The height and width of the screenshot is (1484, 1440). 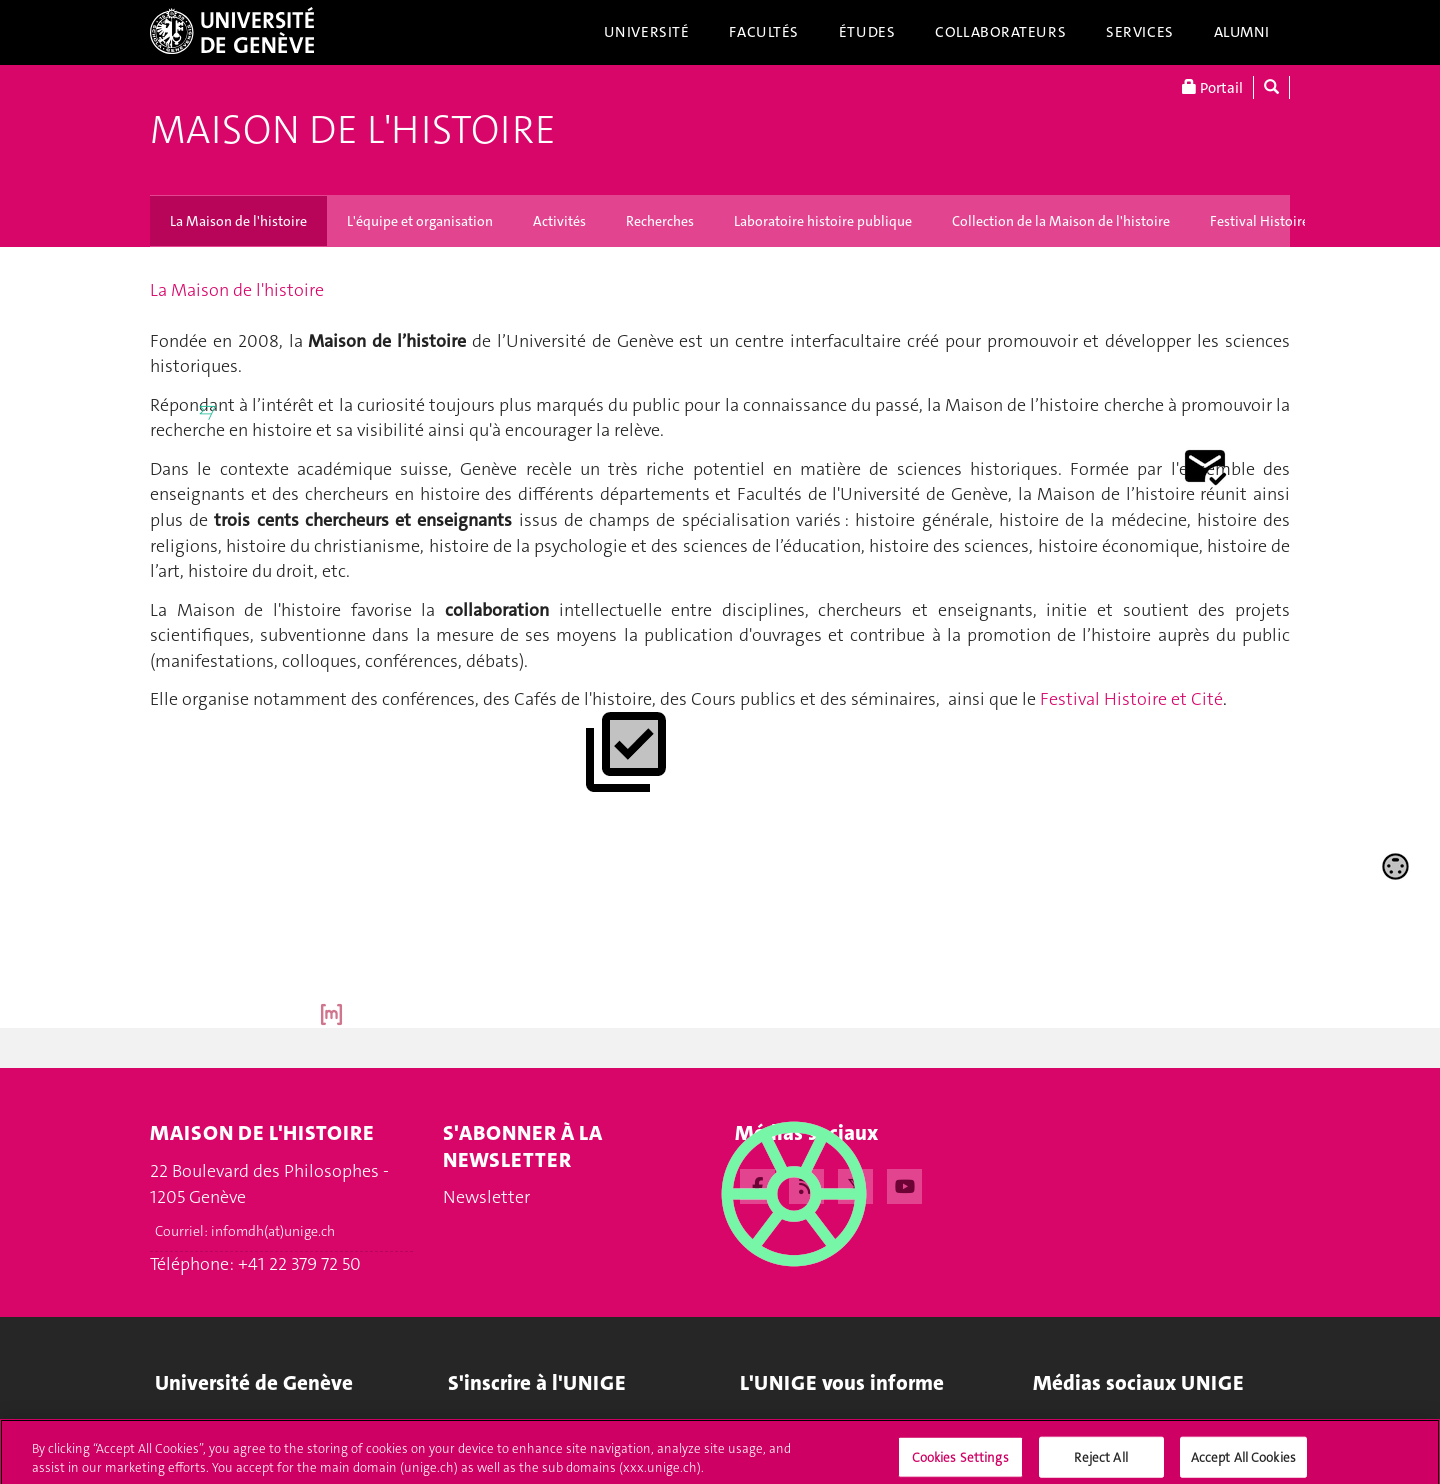 I want to click on indicates nuclear or radioactive content, so click(x=794, y=1194).